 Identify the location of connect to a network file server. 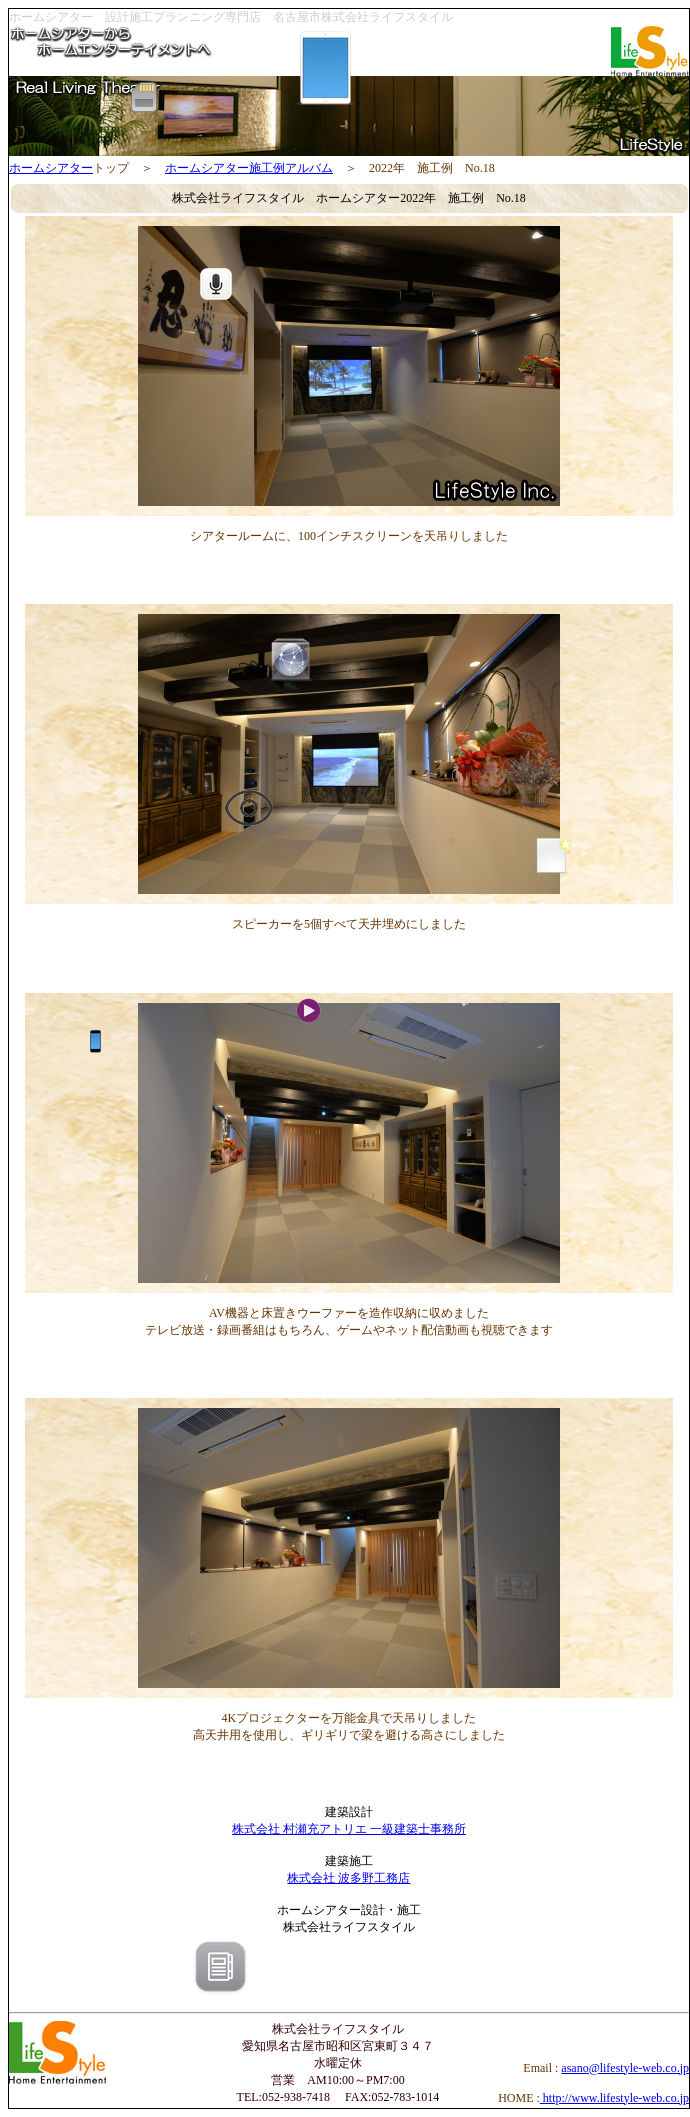
(291, 660).